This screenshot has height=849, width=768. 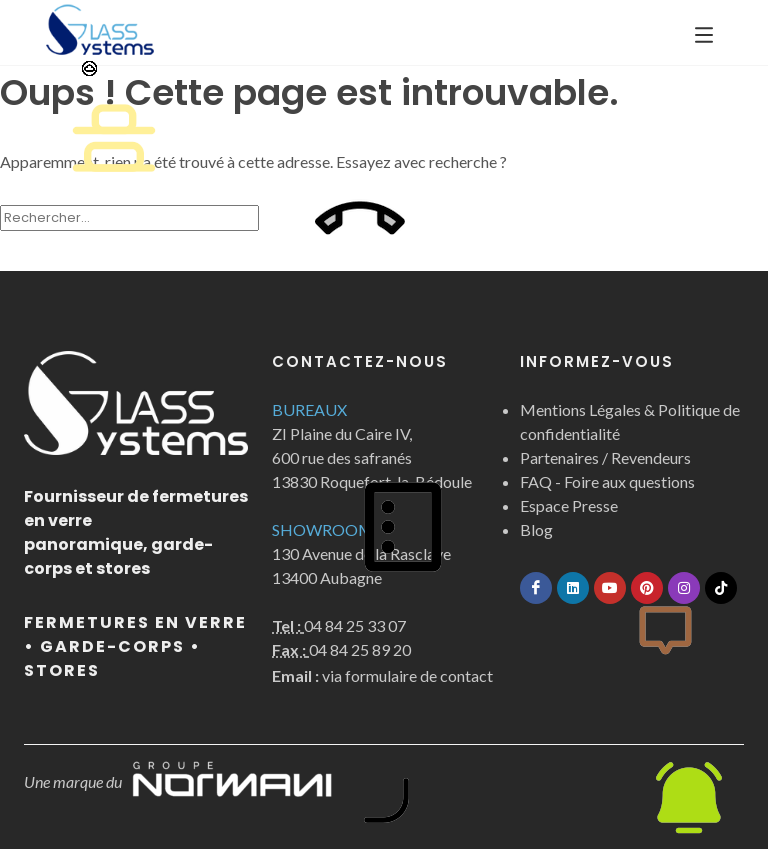 I want to click on view or open film script, so click(x=403, y=527).